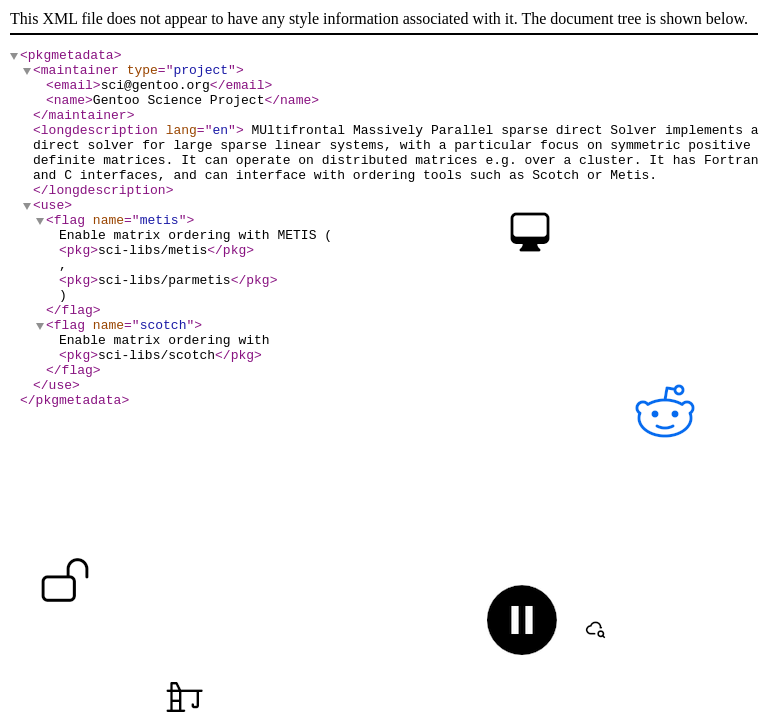 The height and width of the screenshot is (720, 768). I want to click on access desktop or computer settings, so click(530, 232).